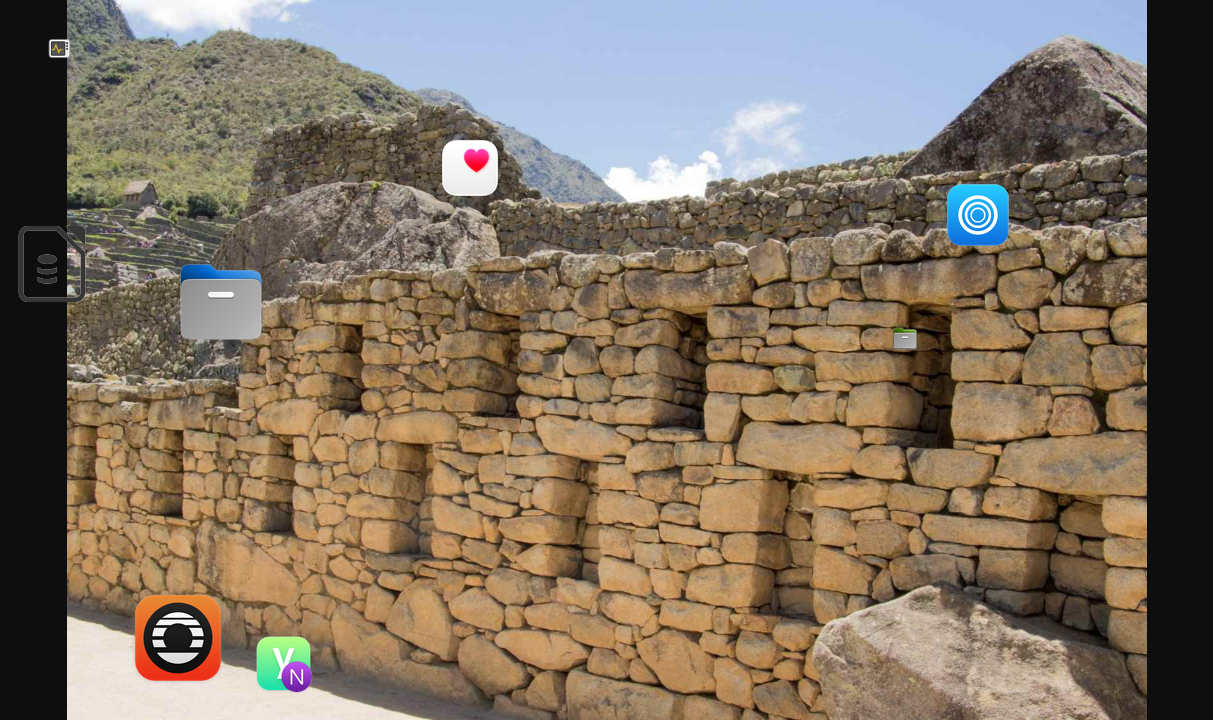  I want to click on open file manager application, so click(905, 338).